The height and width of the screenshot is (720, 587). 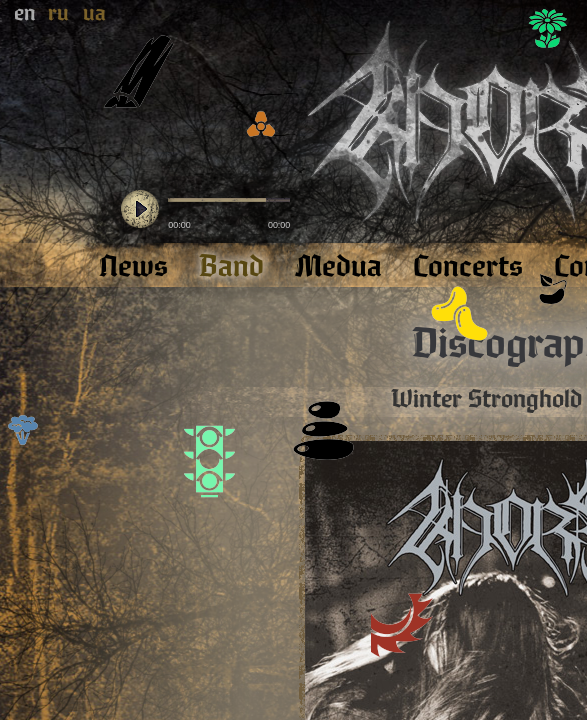 What do you see at coordinates (553, 289) in the screenshot?
I see `plant a seed in your garden` at bounding box center [553, 289].